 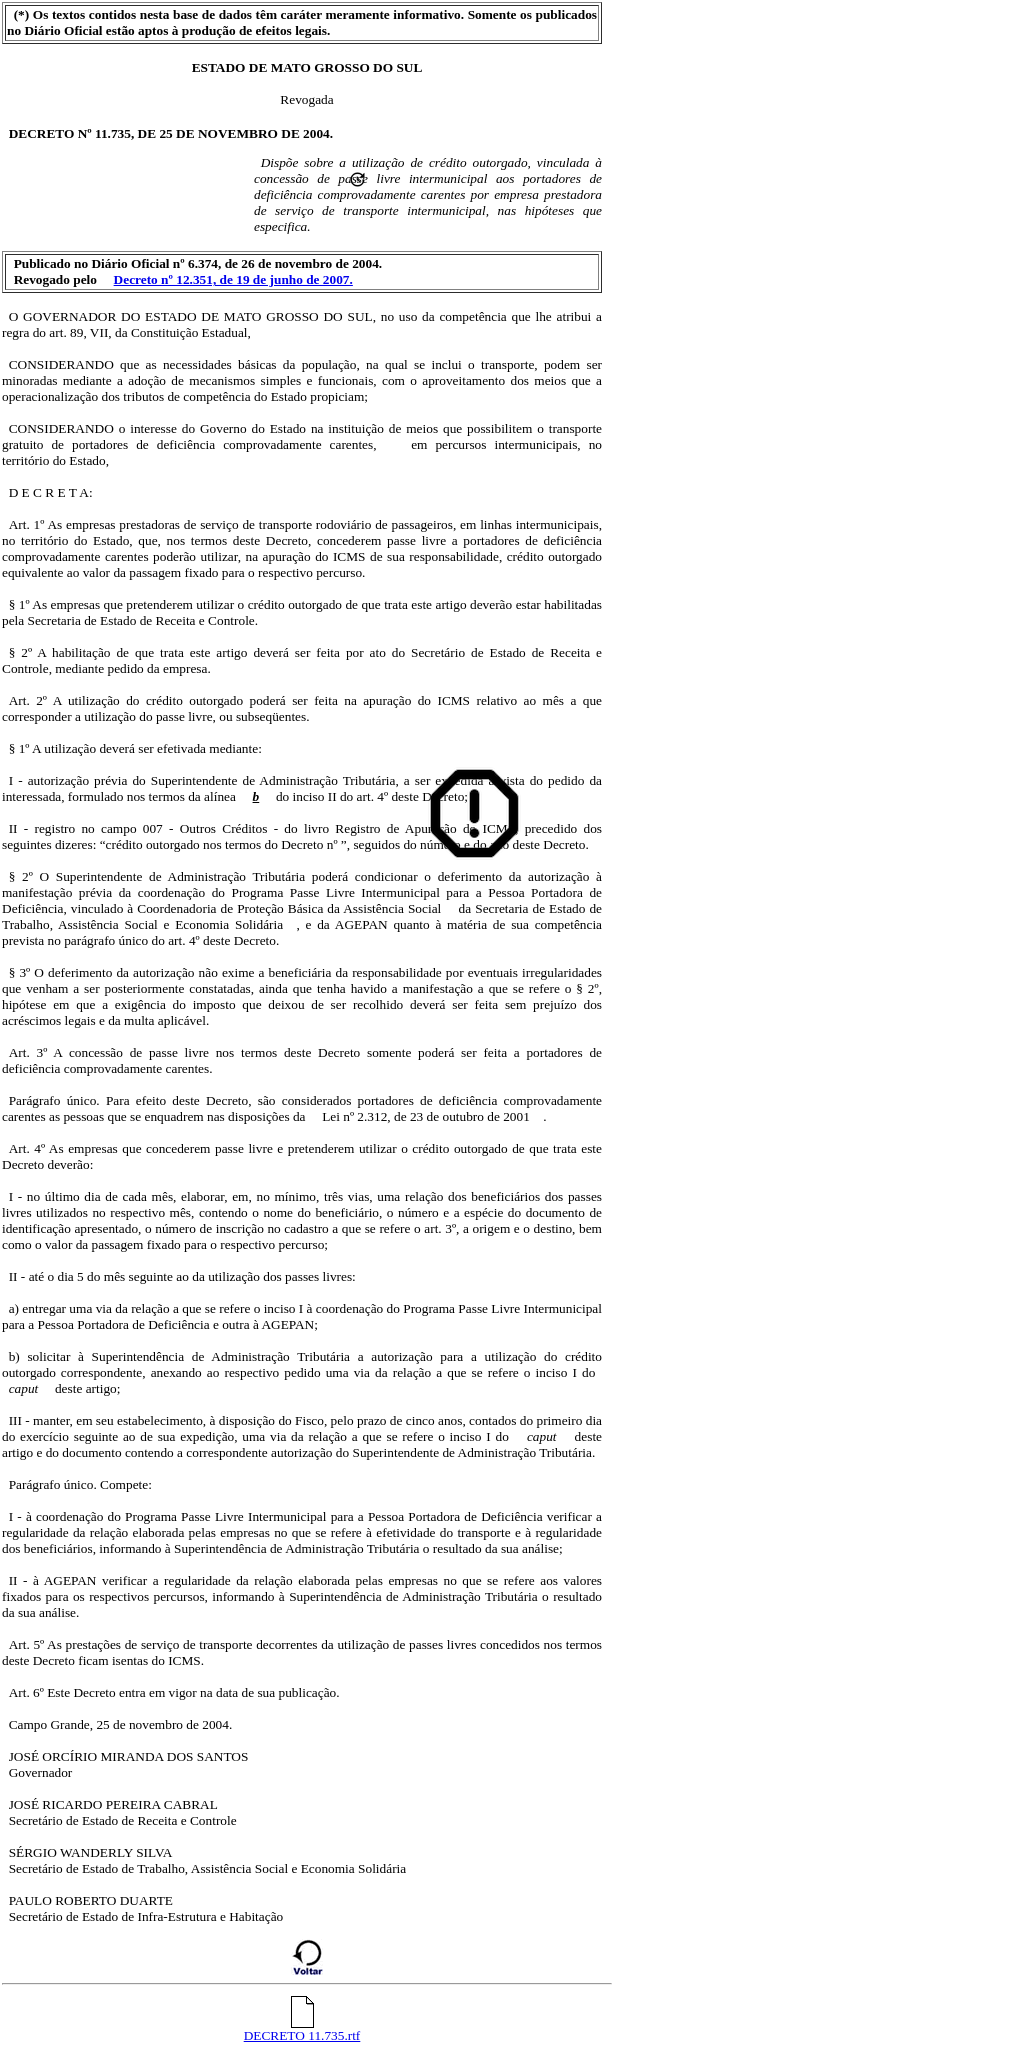 What do you see at coordinates (474, 813) in the screenshot?
I see `indicates an email error or delivery failure` at bounding box center [474, 813].